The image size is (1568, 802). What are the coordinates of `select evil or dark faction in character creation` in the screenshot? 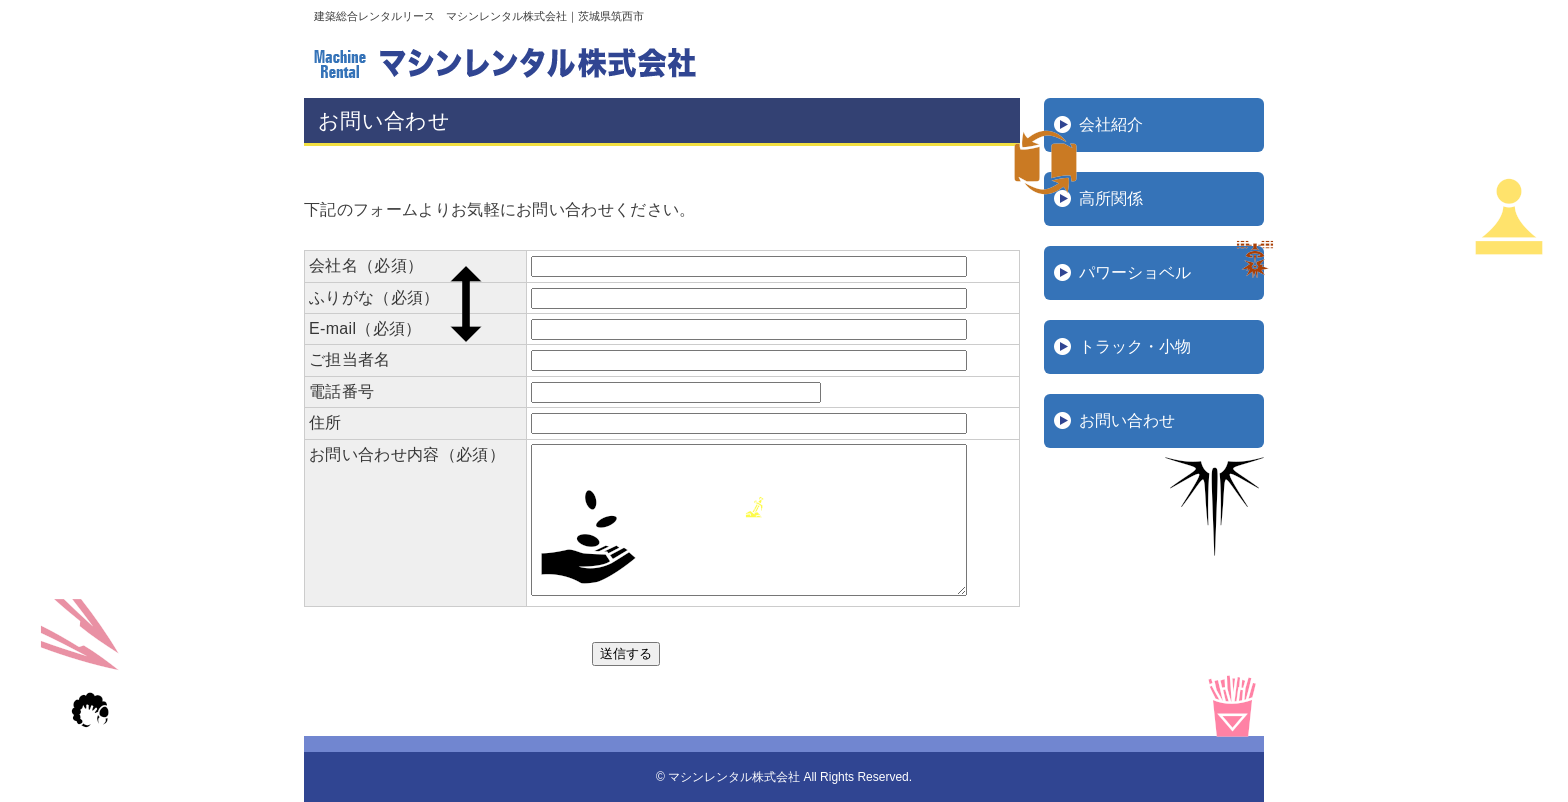 It's located at (1214, 506).